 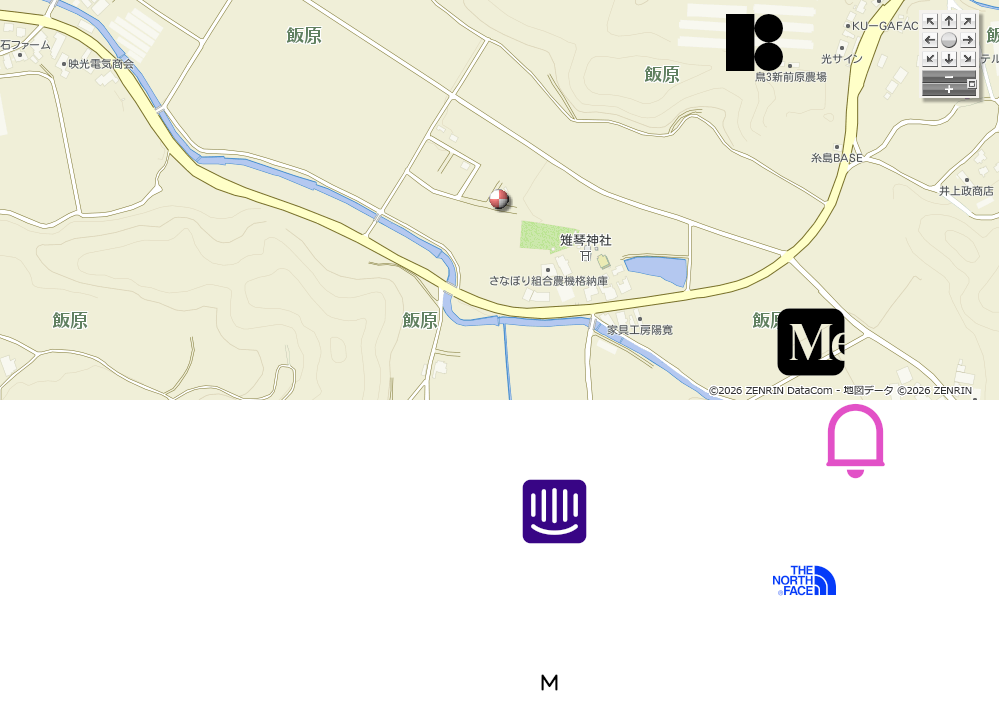 I want to click on indicates items starting with the letter M, so click(x=549, y=682).